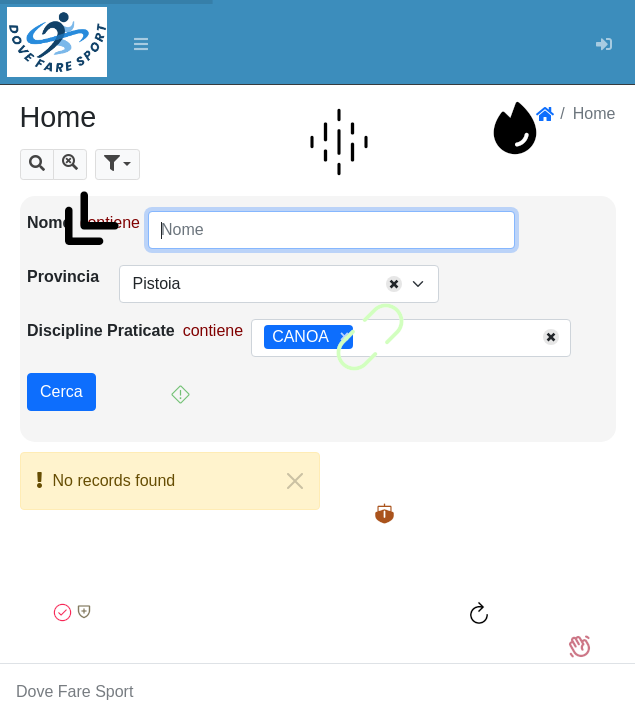 This screenshot has width=635, height=720. Describe the element at coordinates (370, 337) in the screenshot. I see `unlink or disconnect a URL` at that location.